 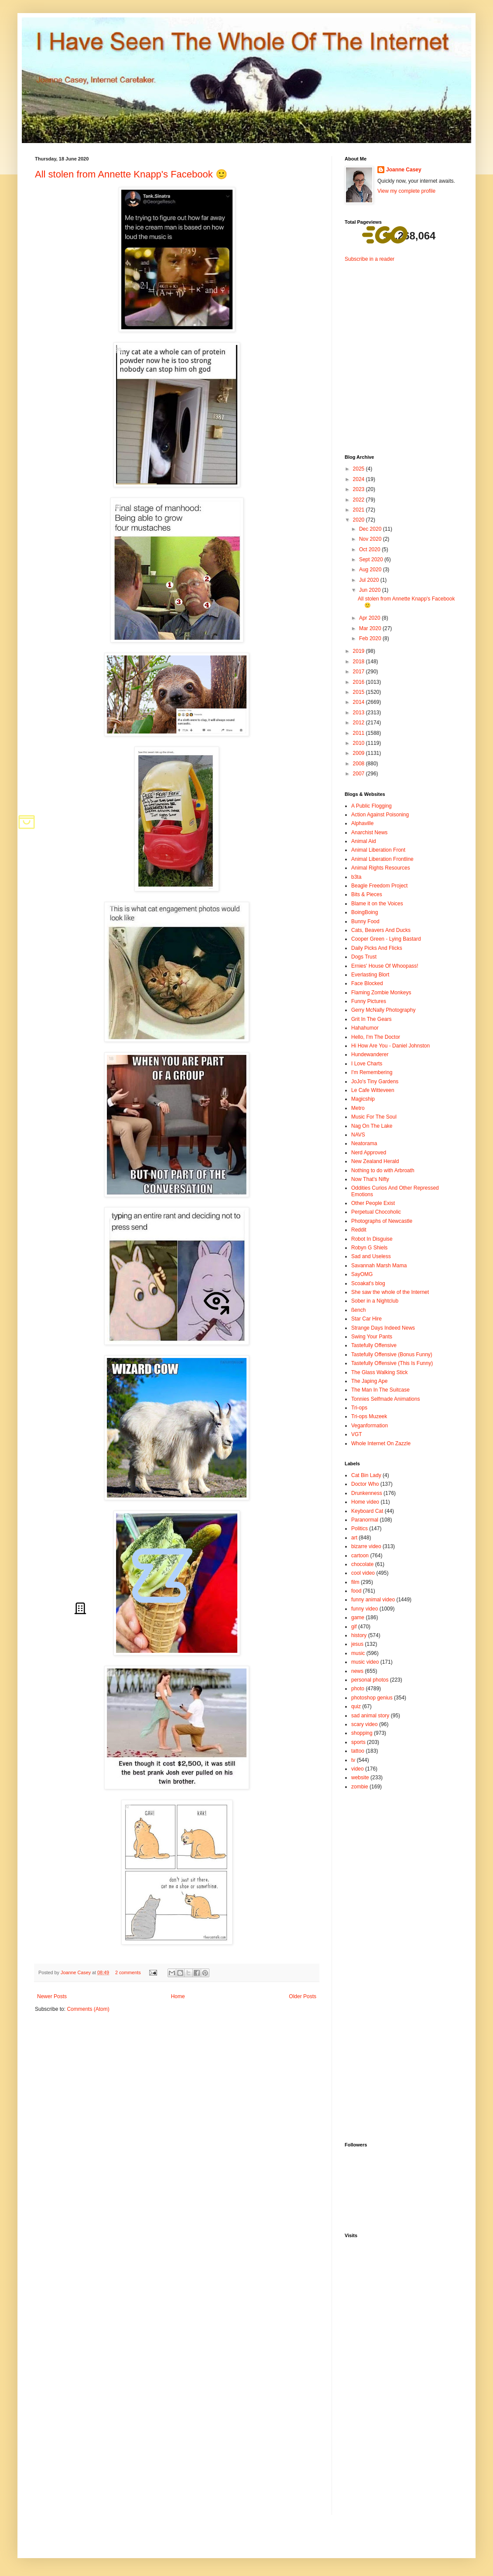 What do you see at coordinates (162, 1576) in the screenshot?
I see `open zwift app` at bounding box center [162, 1576].